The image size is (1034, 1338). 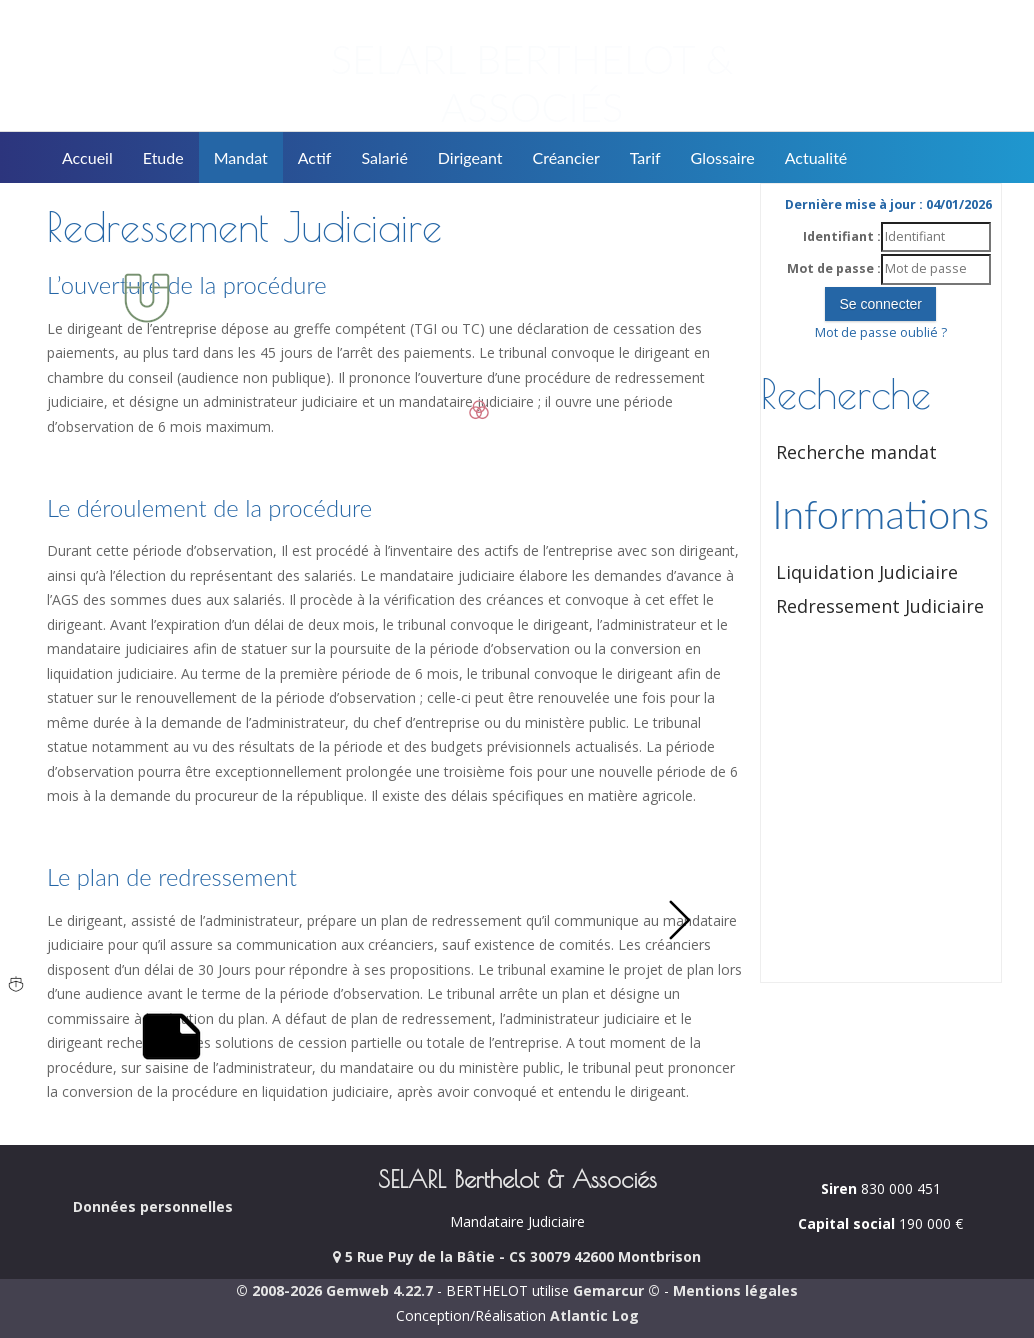 I want to click on indicates overlapping or shared data between three sets, so click(x=479, y=410).